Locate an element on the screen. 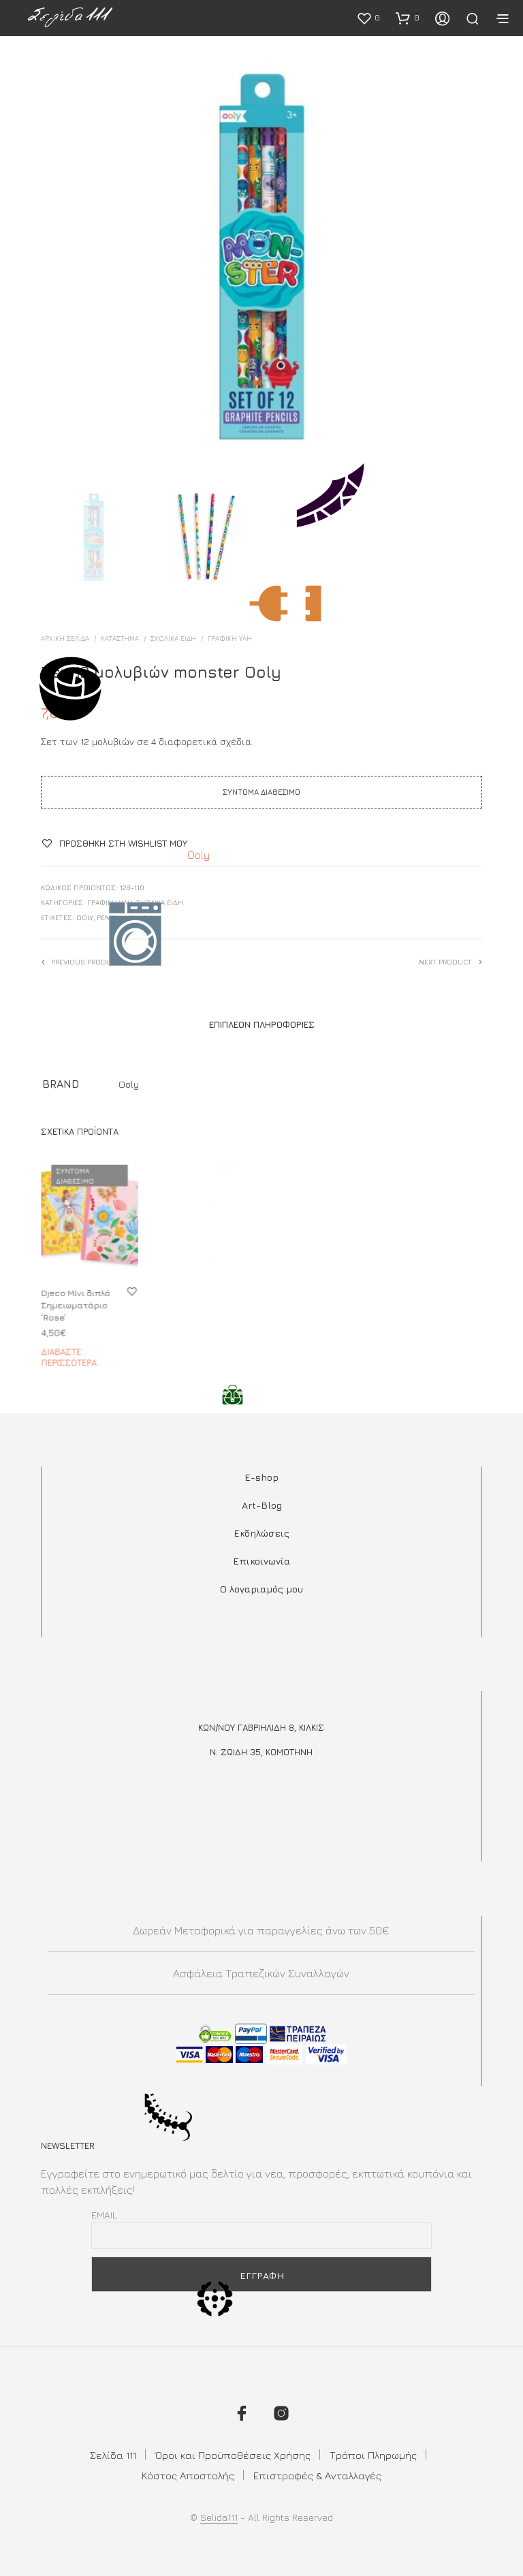 Image resolution: width=523 pixels, height=2576 pixels. access laundry or appliance controls is located at coordinates (135, 932).